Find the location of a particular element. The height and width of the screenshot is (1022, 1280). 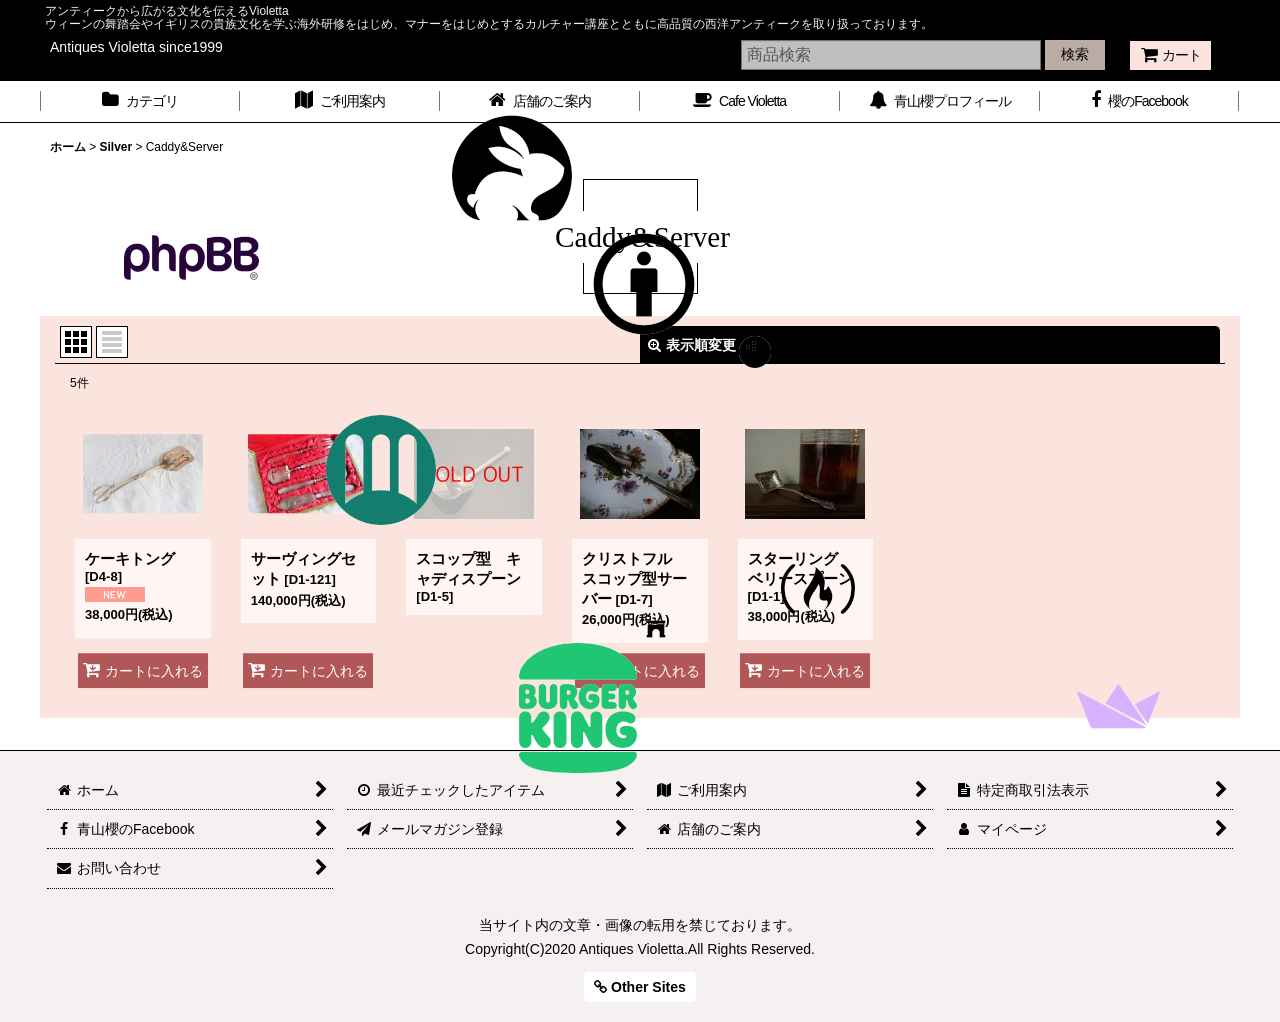

coderabbit logo - ai-powered code review platform is located at coordinates (512, 168).